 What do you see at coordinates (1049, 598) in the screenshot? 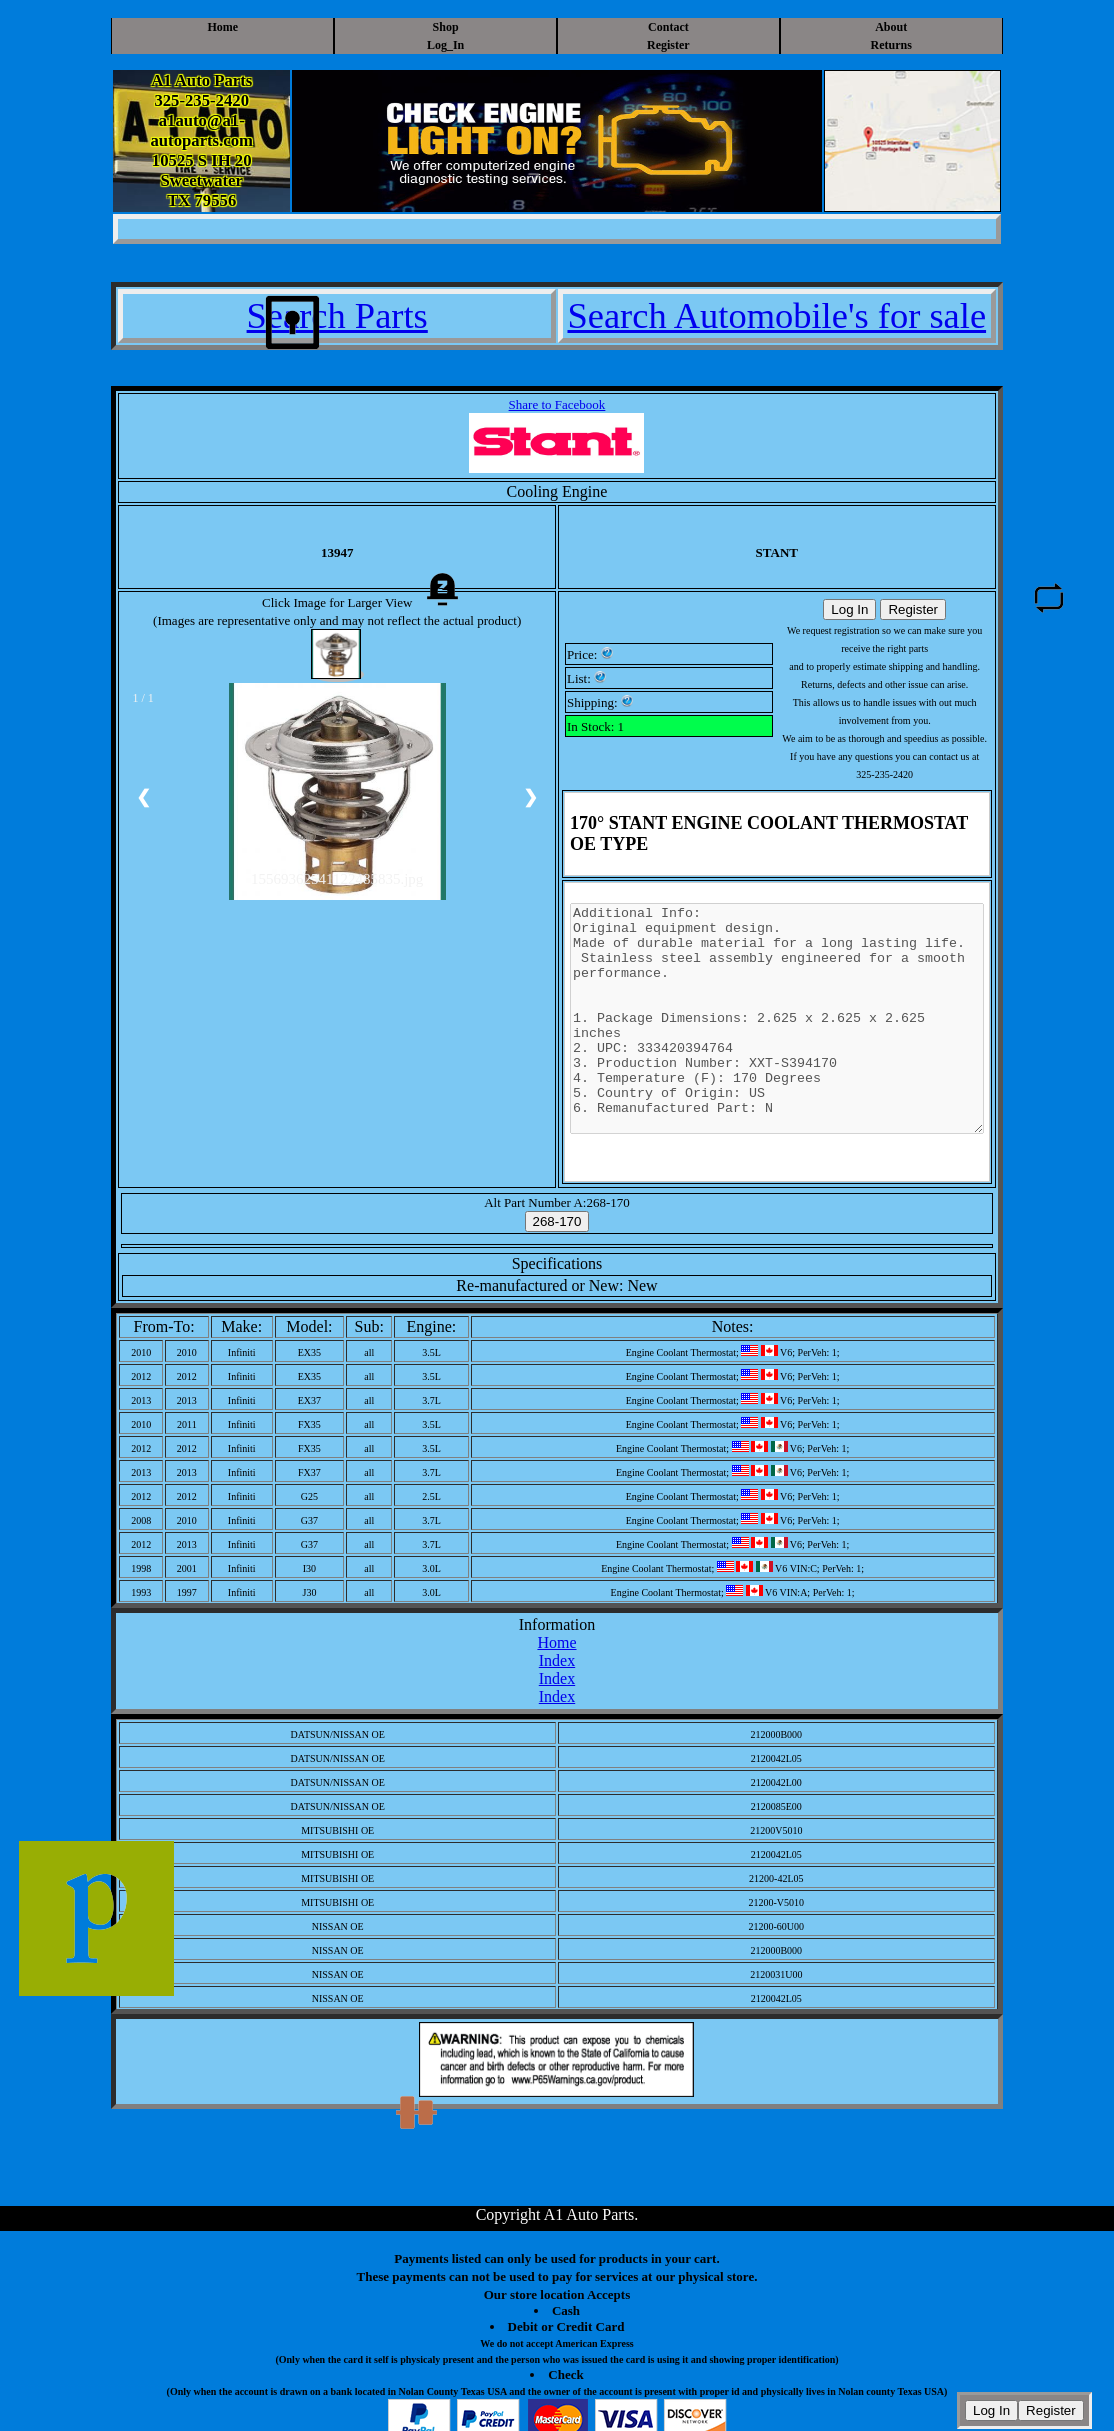
I see `enable repeat or loop playback` at bounding box center [1049, 598].